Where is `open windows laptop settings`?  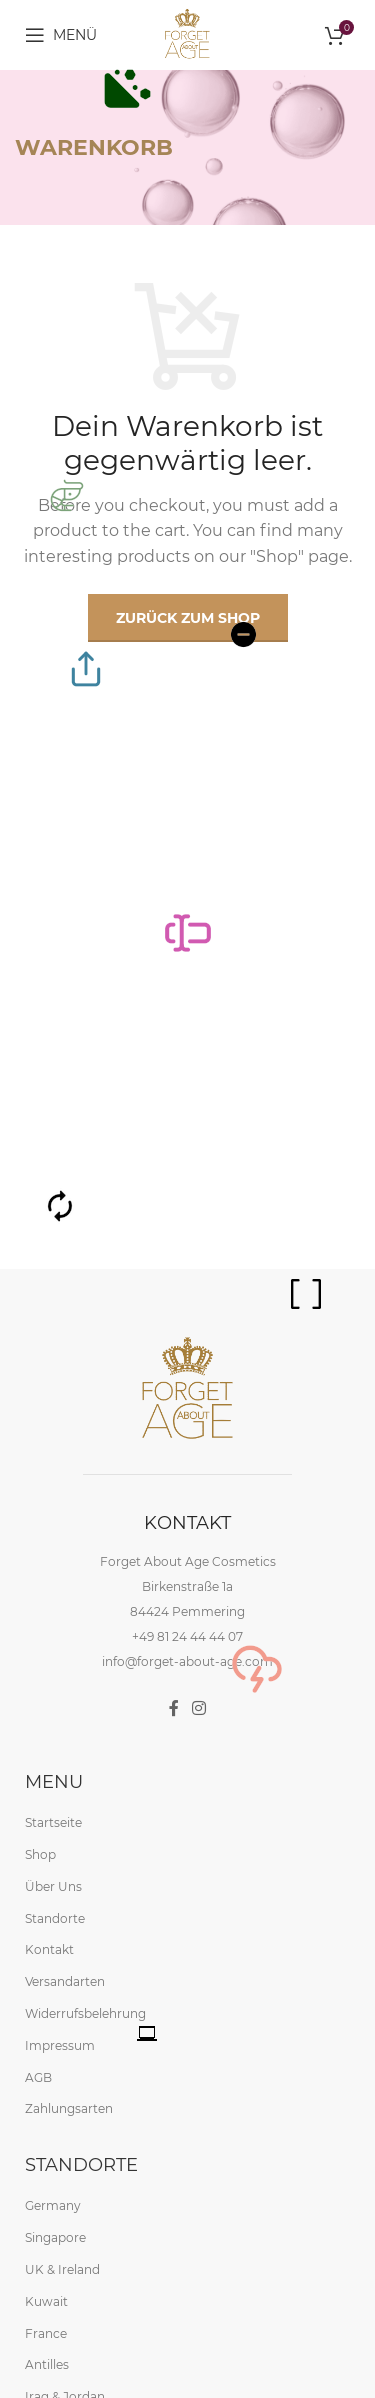 open windows laptop settings is located at coordinates (147, 2034).